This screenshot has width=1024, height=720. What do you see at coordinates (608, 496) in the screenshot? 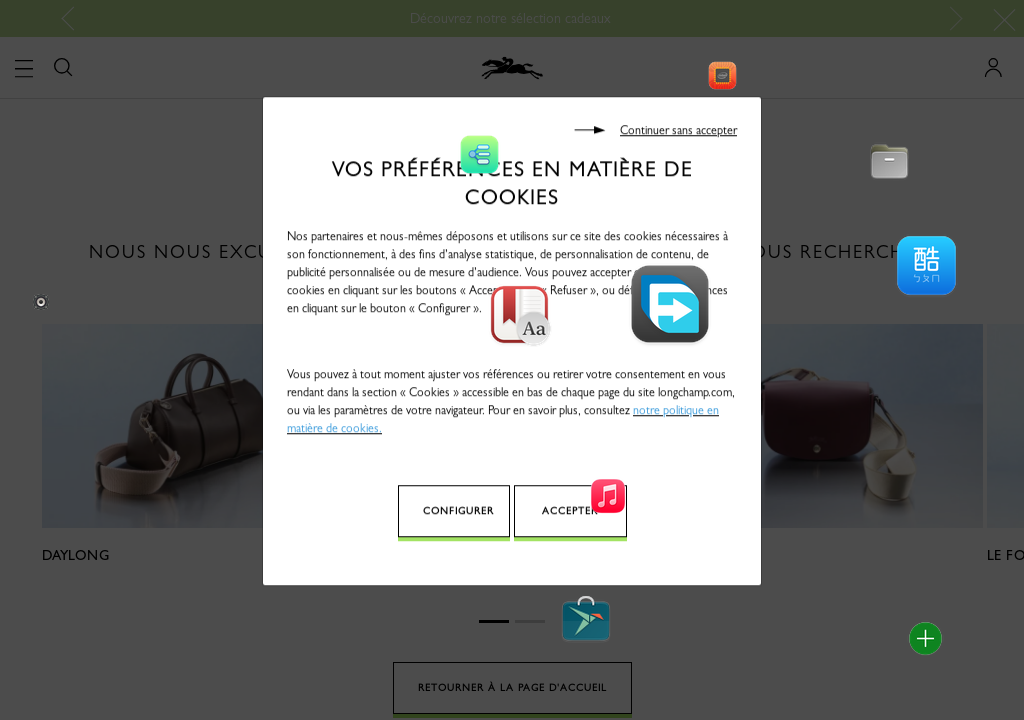
I see `open Apple Music app` at bounding box center [608, 496].